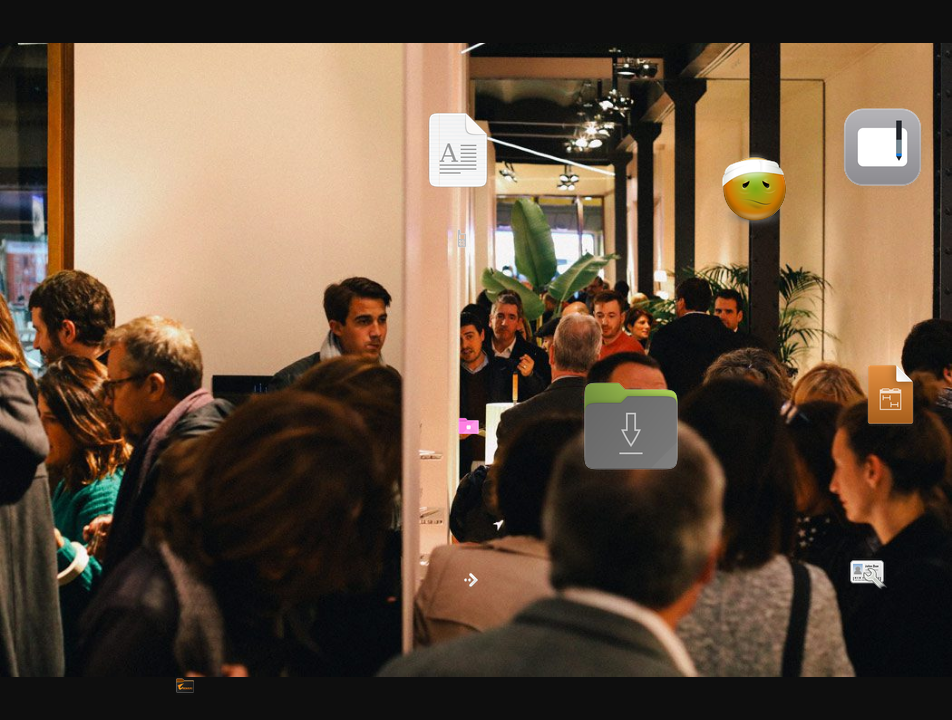  I want to click on access tablet and display preferences, so click(882, 148).